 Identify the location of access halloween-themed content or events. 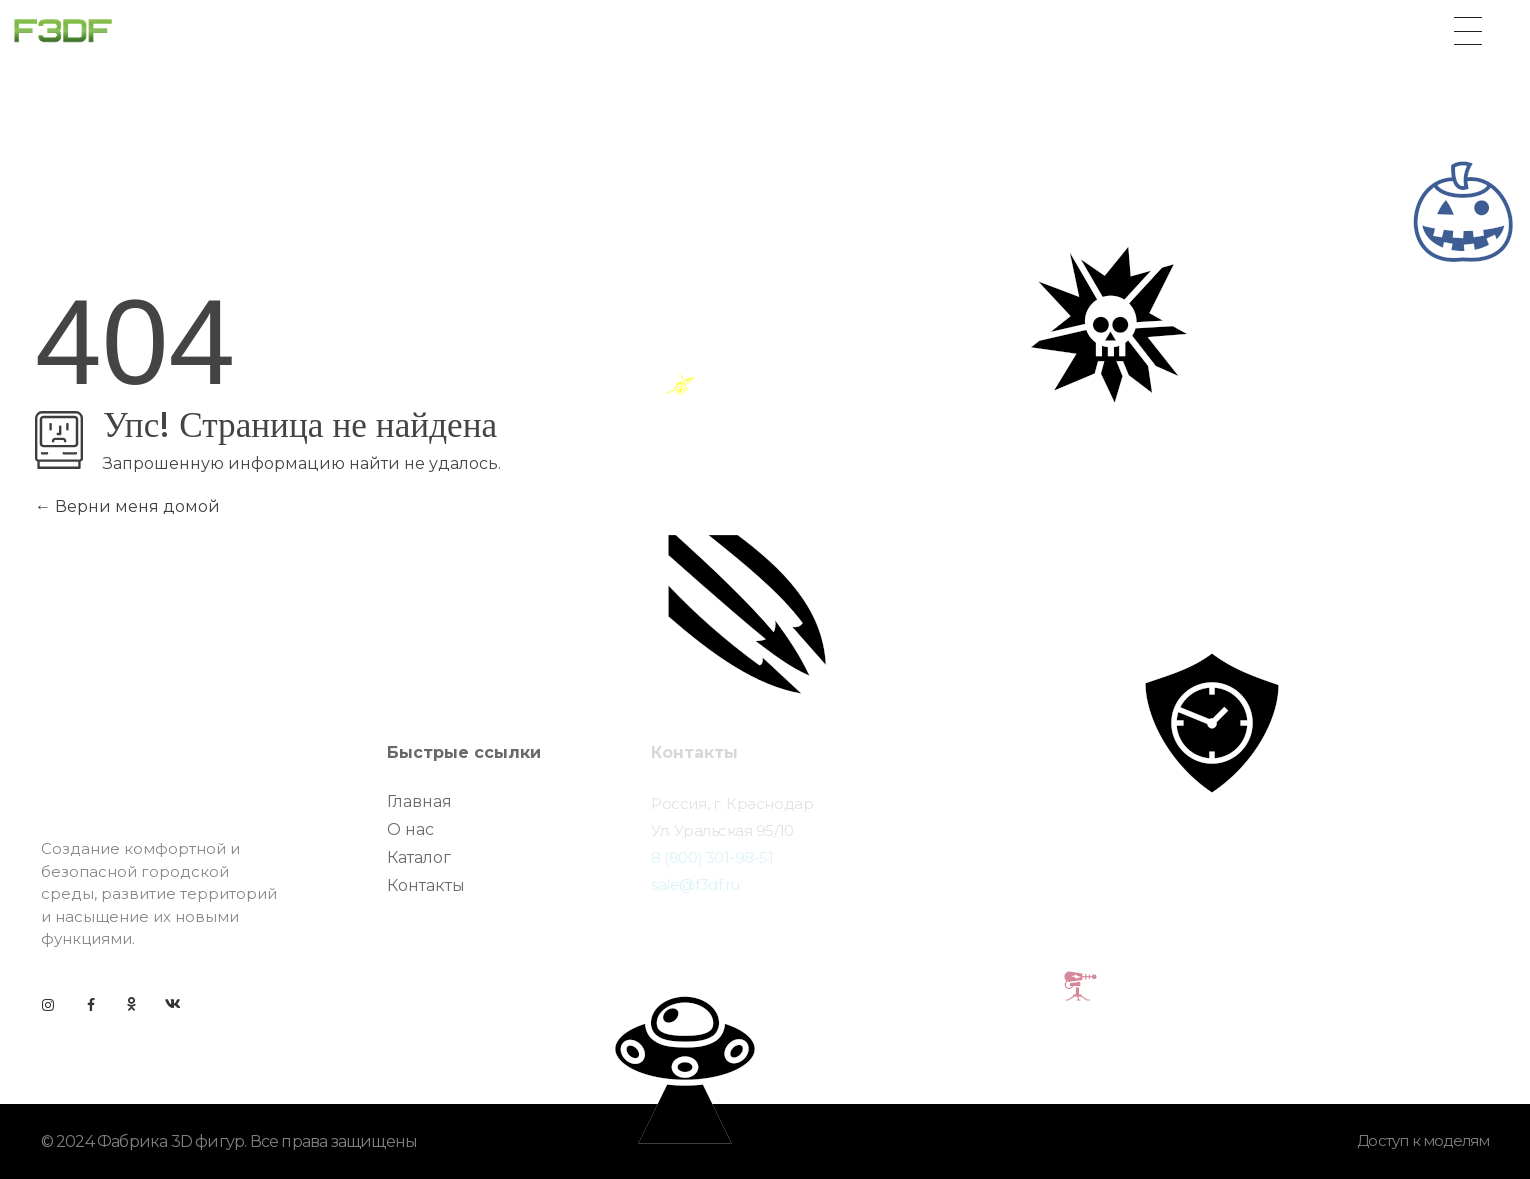
(1463, 211).